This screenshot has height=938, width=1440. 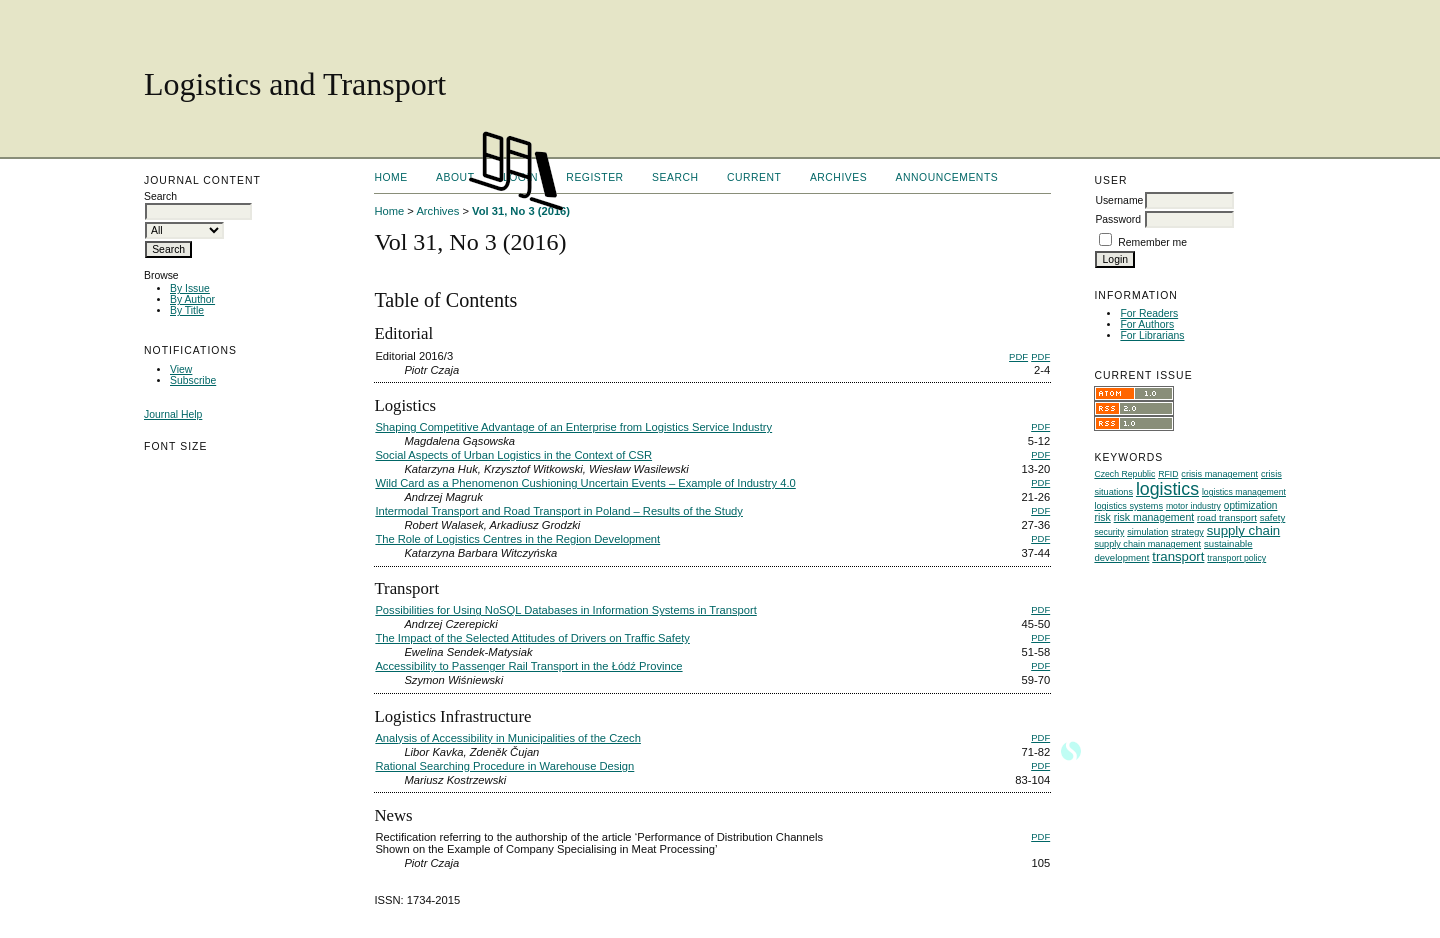 What do you see at coordinates (516, 171) in the screenshot?
I see `open the Kenmei manga tracking app` at bounding box center [516, 171].